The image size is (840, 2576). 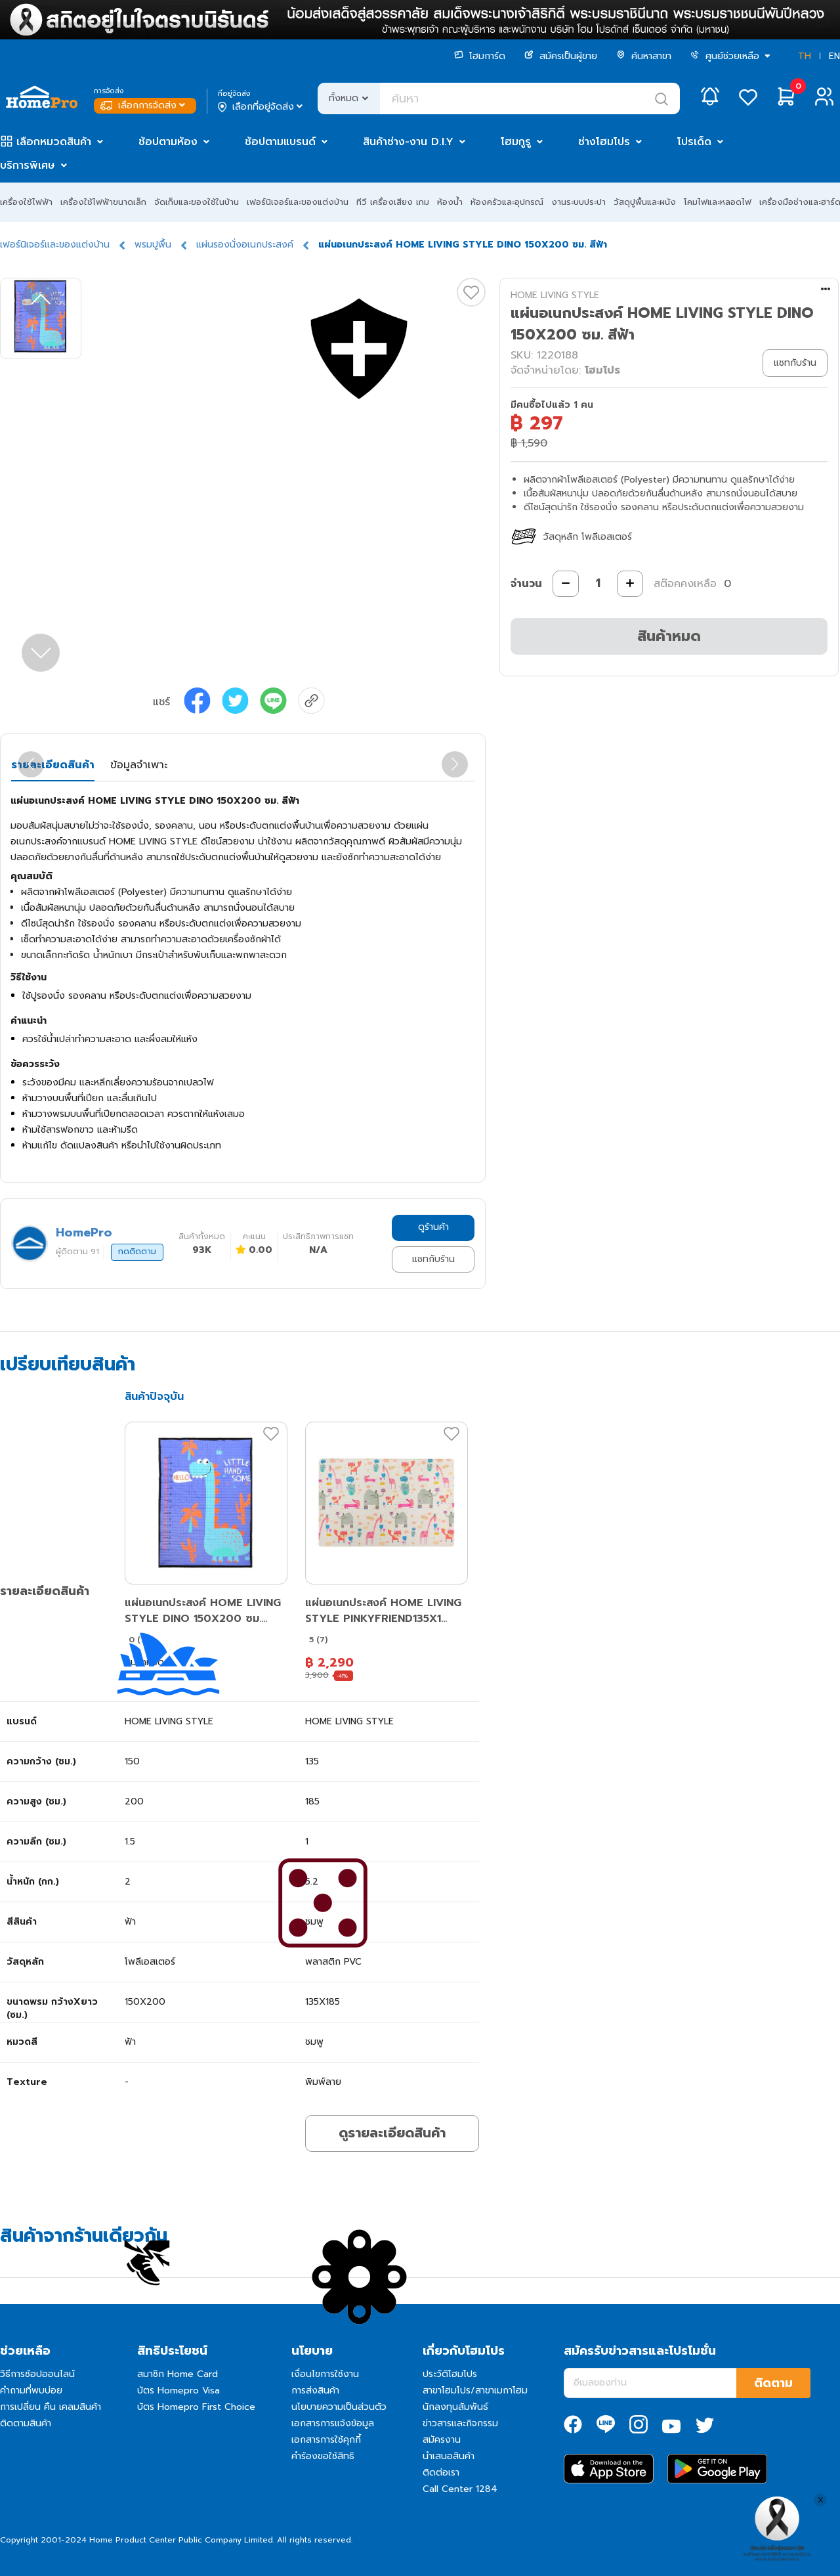 I want to click on view sydney opera house landmark information, so click(x=168, y=1655).